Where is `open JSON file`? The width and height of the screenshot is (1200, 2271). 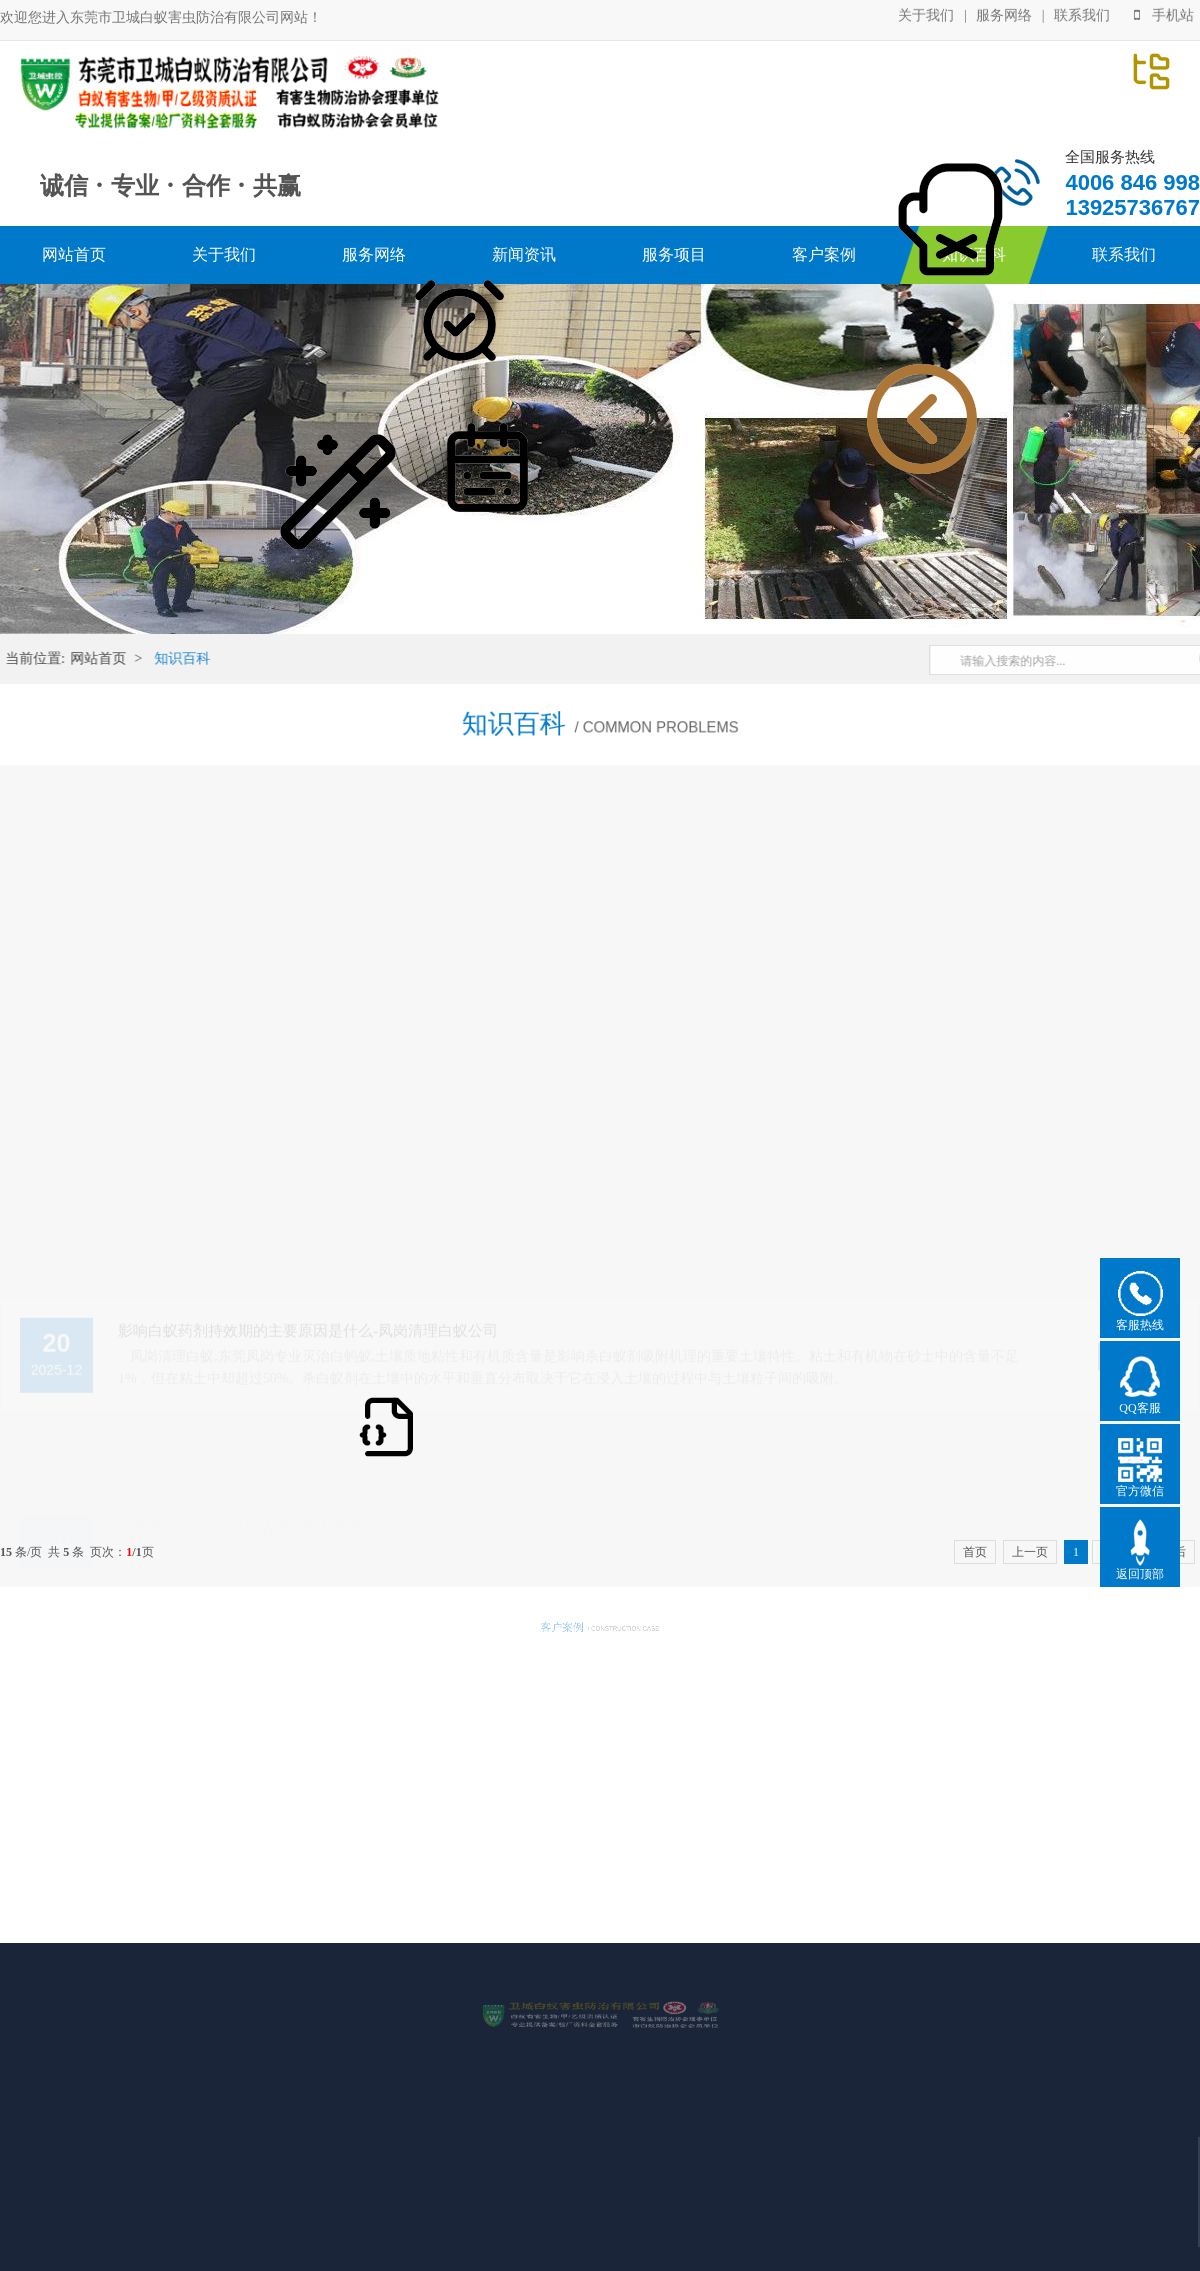 open JSON file is located at coordinates (389, 1427).